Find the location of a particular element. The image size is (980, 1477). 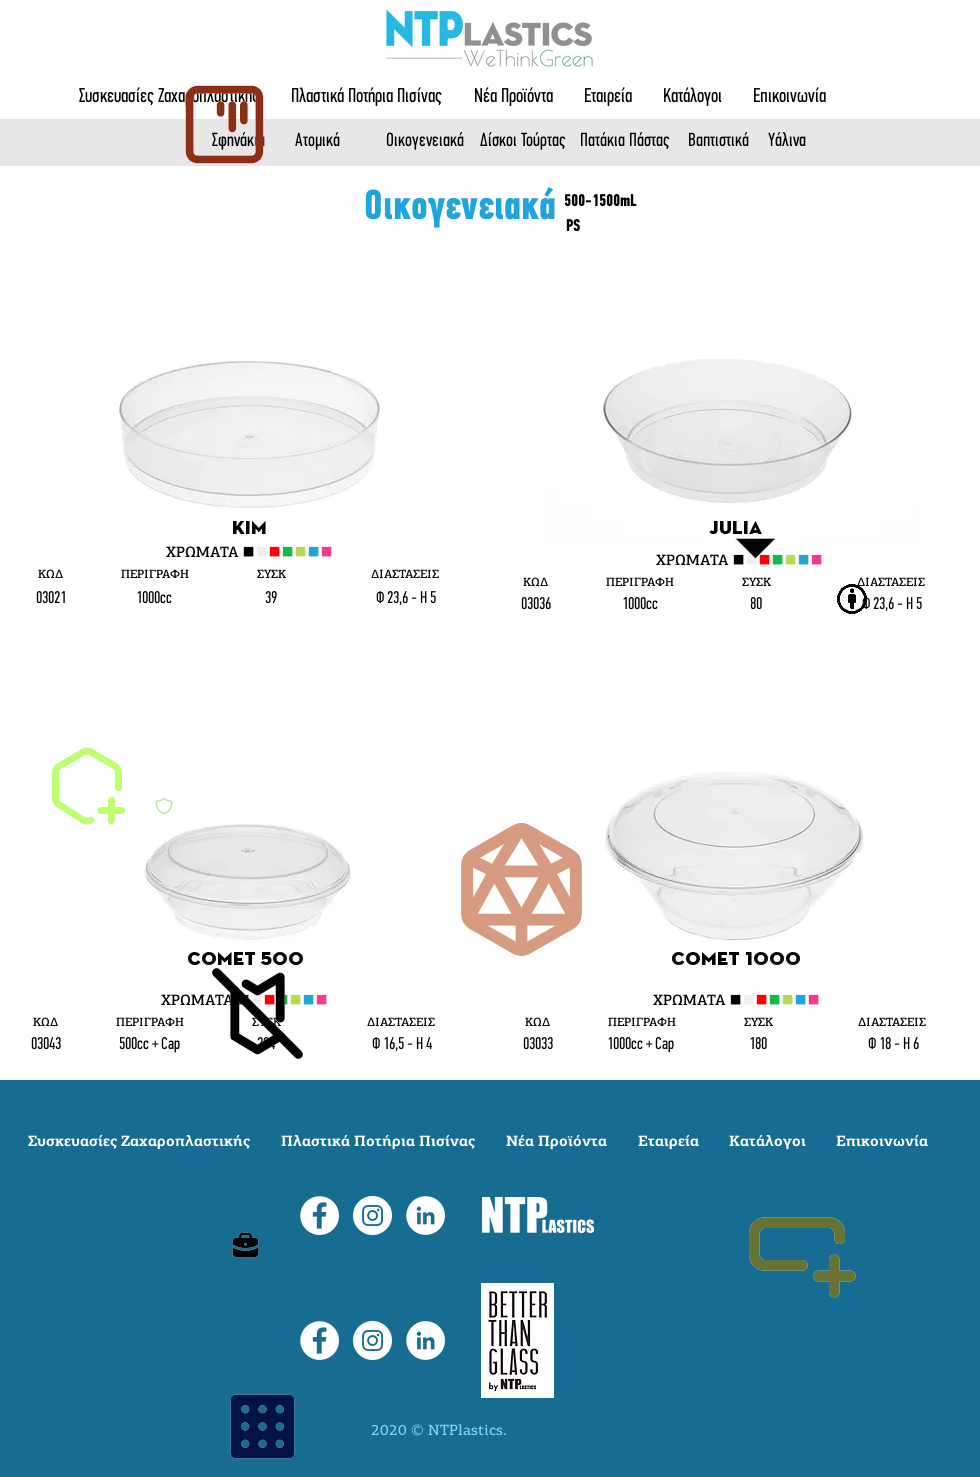

add a new module or component is located at coordinates (87, 786).